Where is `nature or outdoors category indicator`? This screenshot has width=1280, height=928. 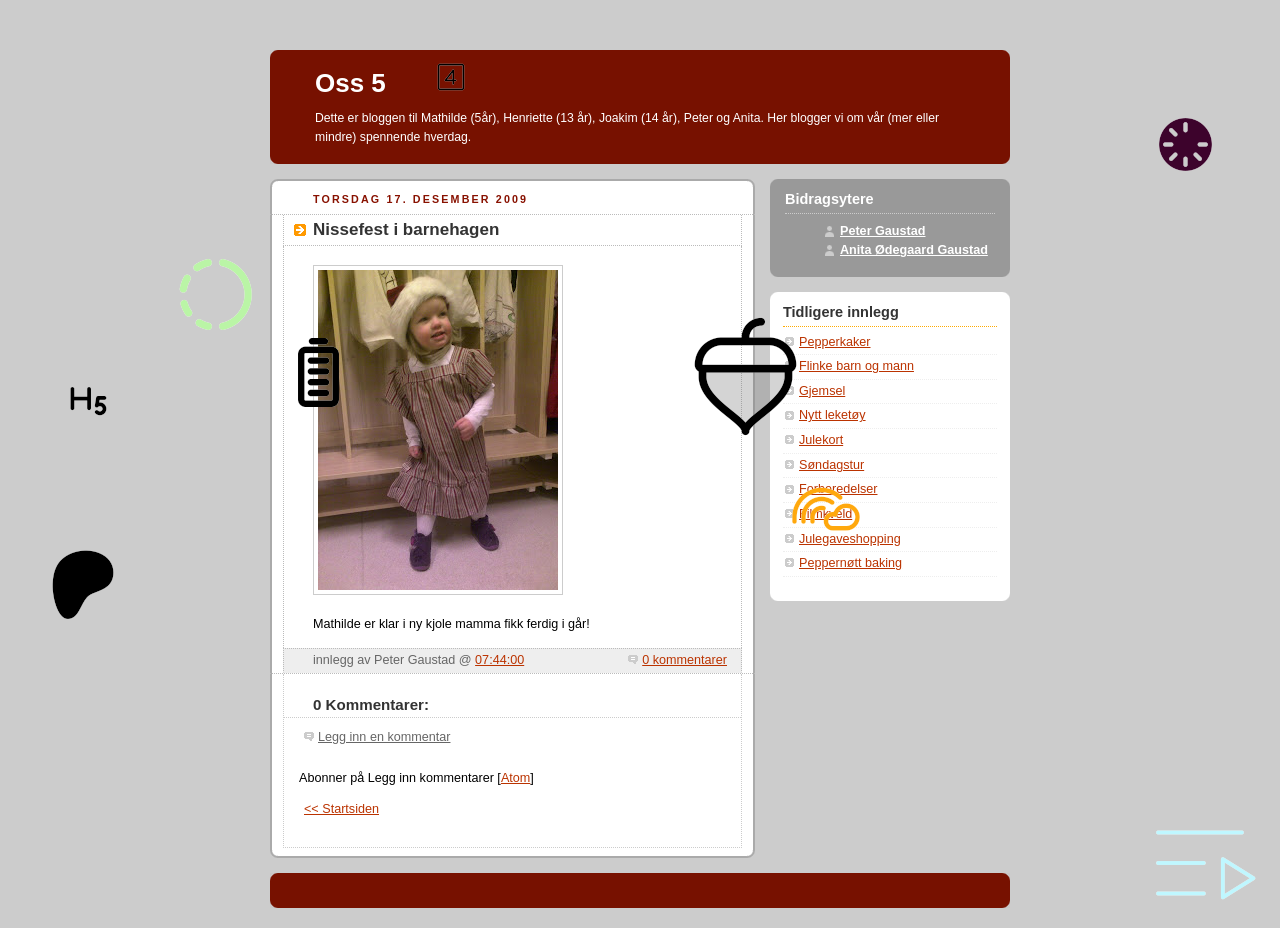
nature or outdoors category indicator is located at coordinates (745, 376).